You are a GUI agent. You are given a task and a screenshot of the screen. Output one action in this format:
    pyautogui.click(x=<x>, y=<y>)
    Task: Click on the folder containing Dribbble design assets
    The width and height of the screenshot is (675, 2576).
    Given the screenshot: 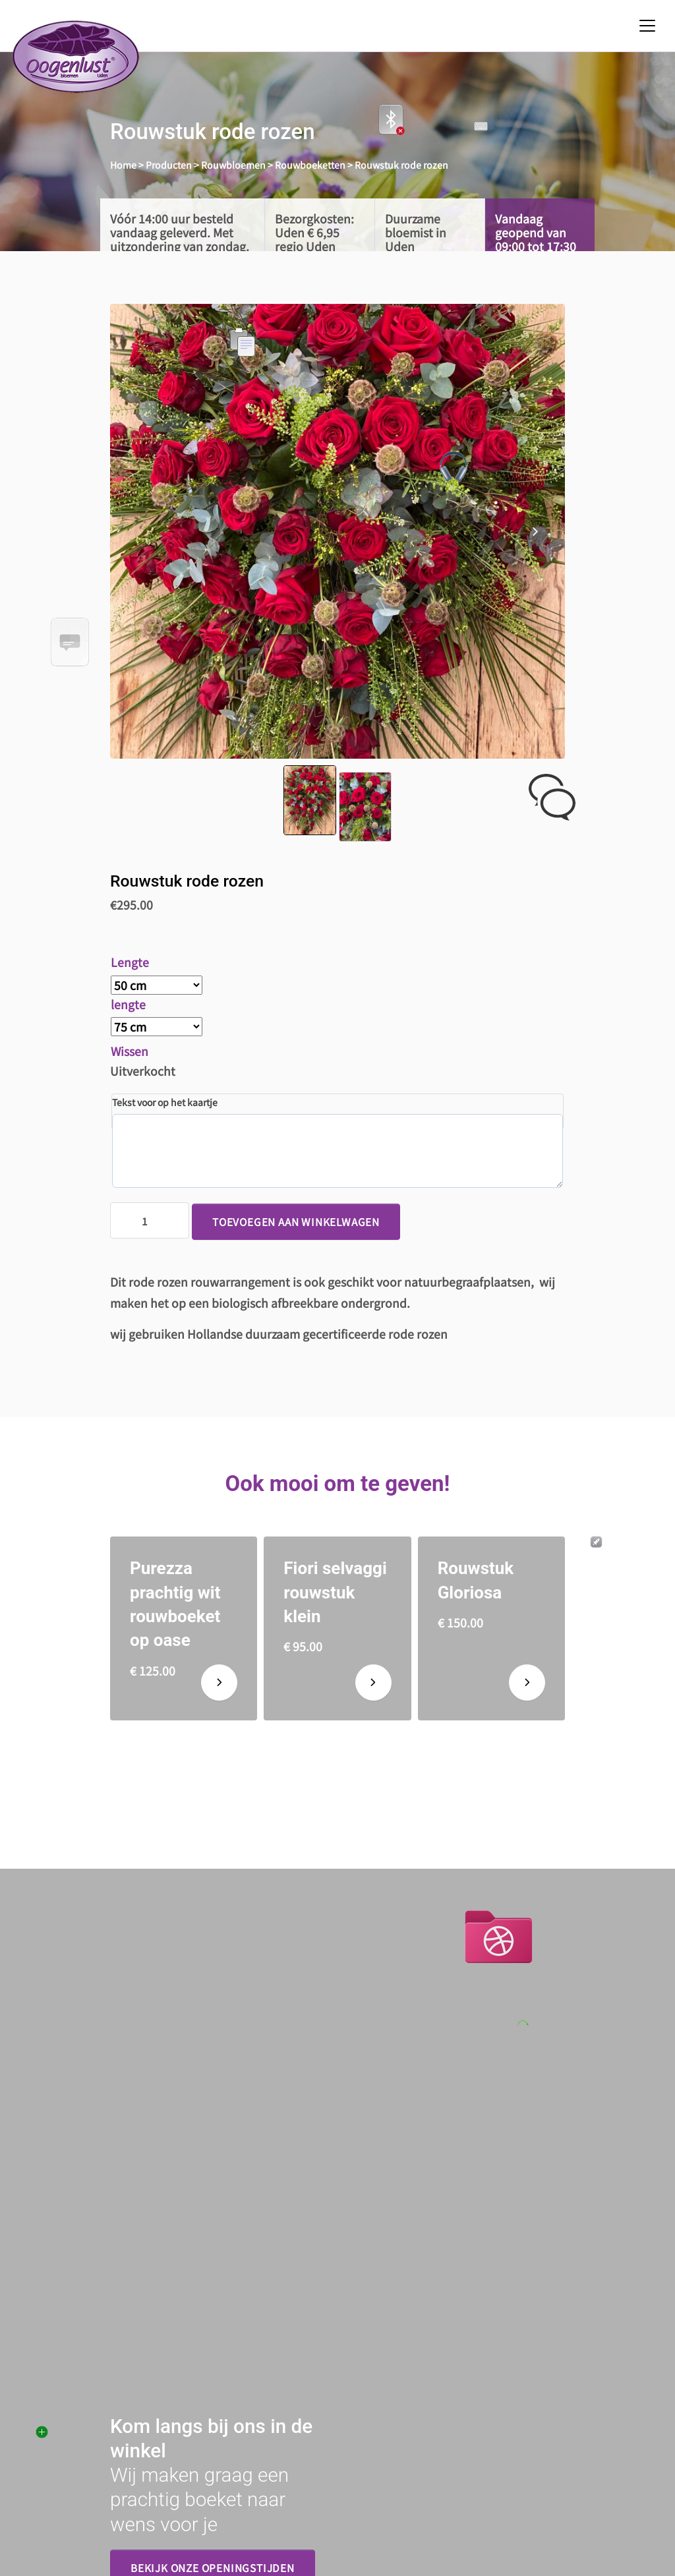 What is the action you would take?
    pyautogui.click(x=498, y=1939)
    